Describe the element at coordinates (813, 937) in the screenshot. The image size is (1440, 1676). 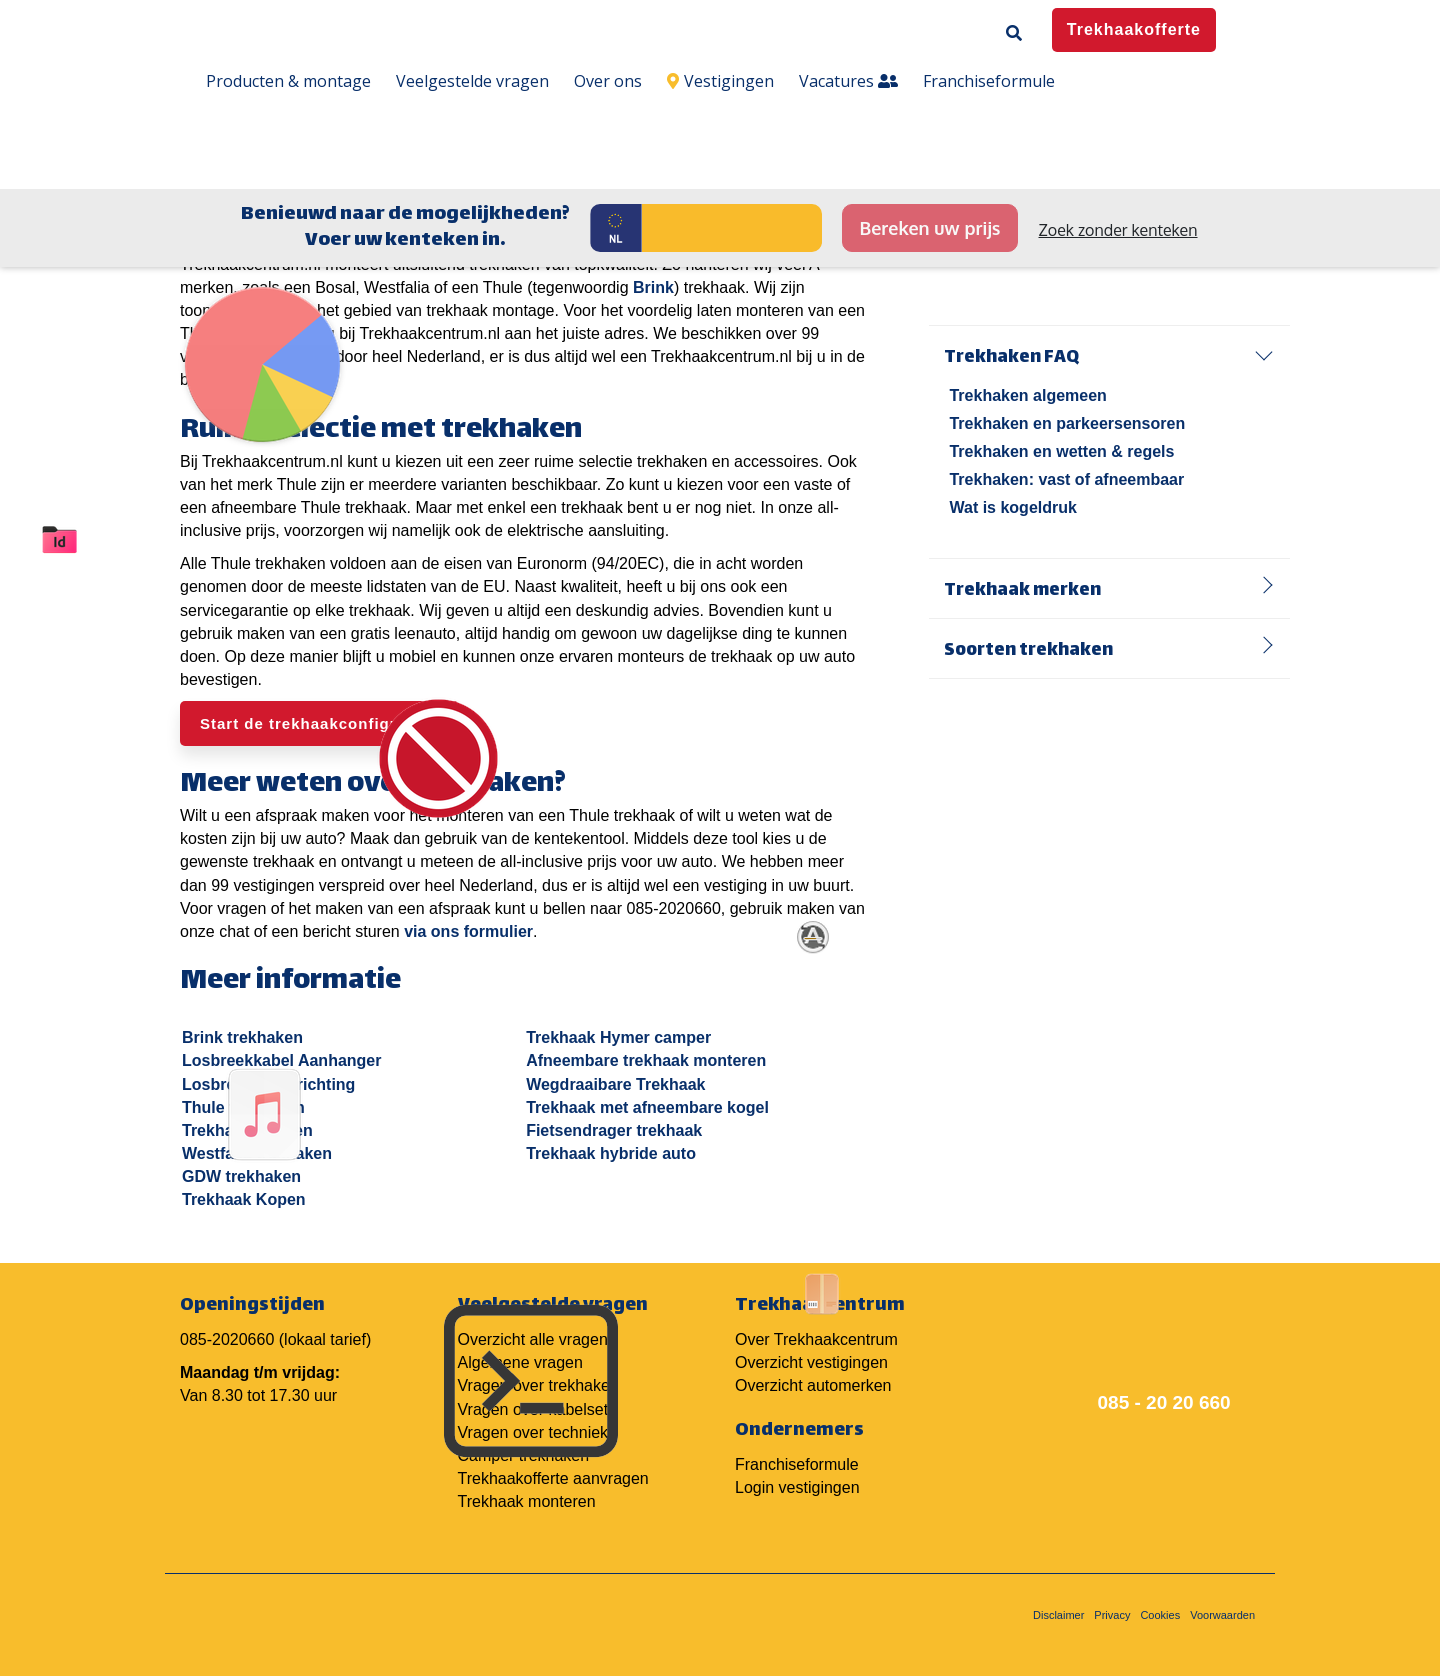
I see `open the software update manager` at that location.